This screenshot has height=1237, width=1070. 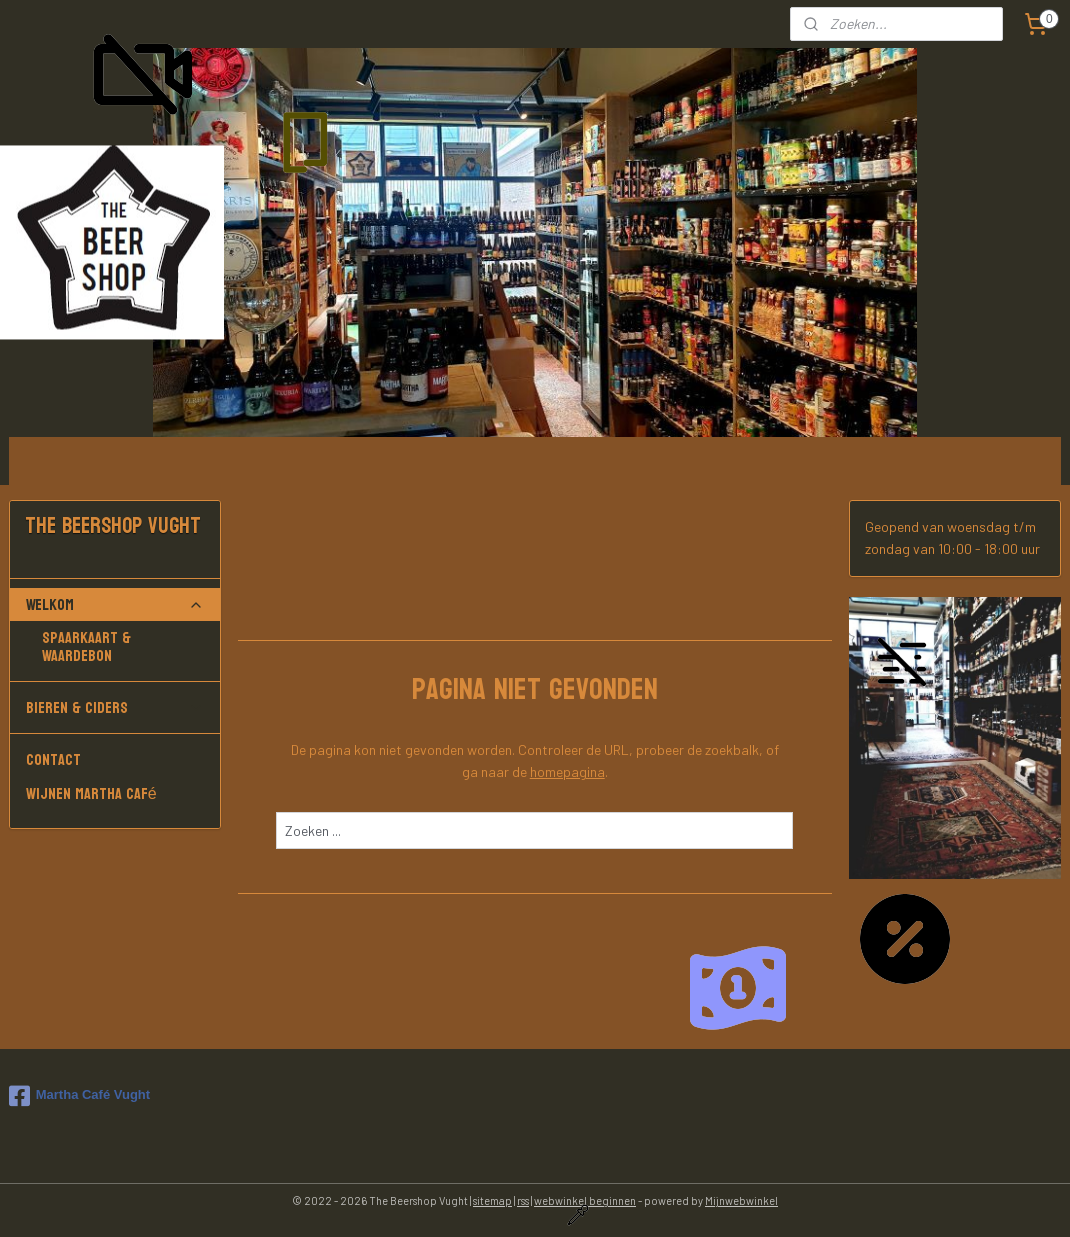 I want to click on disable mist or fog effect, so click(x=902, y=662).